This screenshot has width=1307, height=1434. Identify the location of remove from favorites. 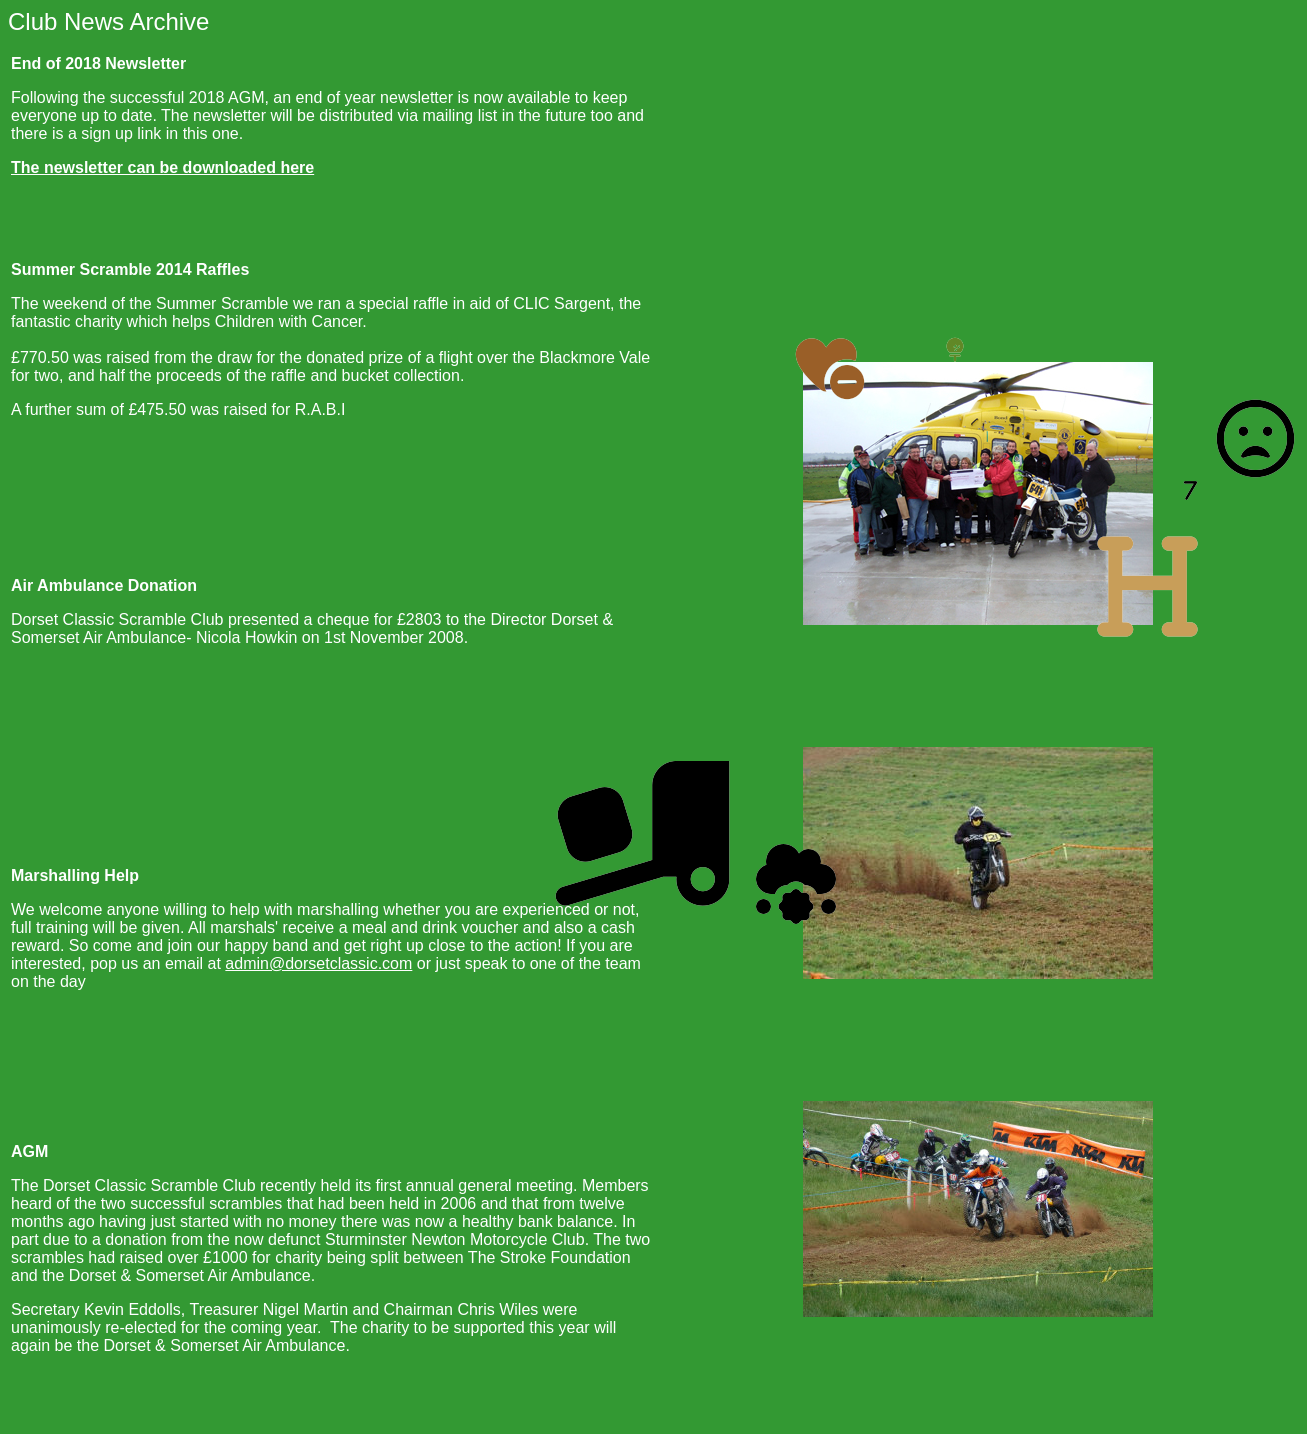
(830, 365).